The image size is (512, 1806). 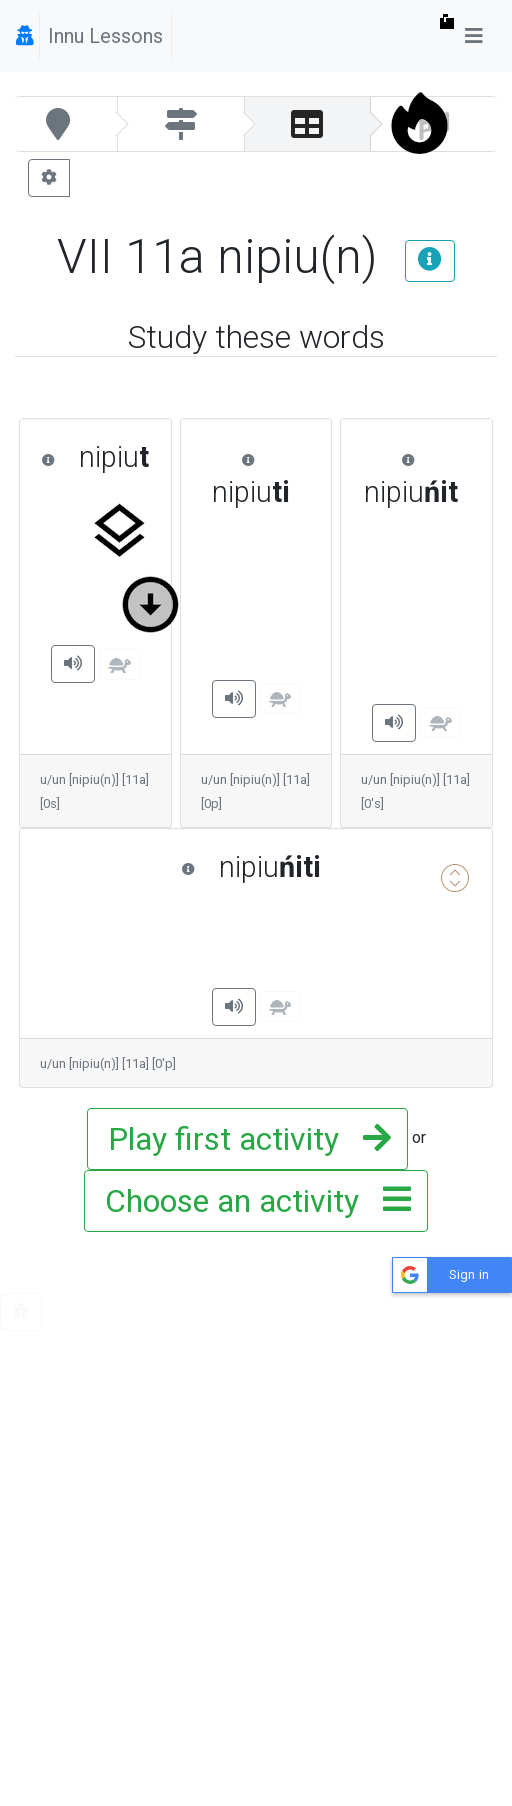 What do you see at coordinates (150, 604) in the screenshot?
I see `download file or content` at bounding box center [150, 604].